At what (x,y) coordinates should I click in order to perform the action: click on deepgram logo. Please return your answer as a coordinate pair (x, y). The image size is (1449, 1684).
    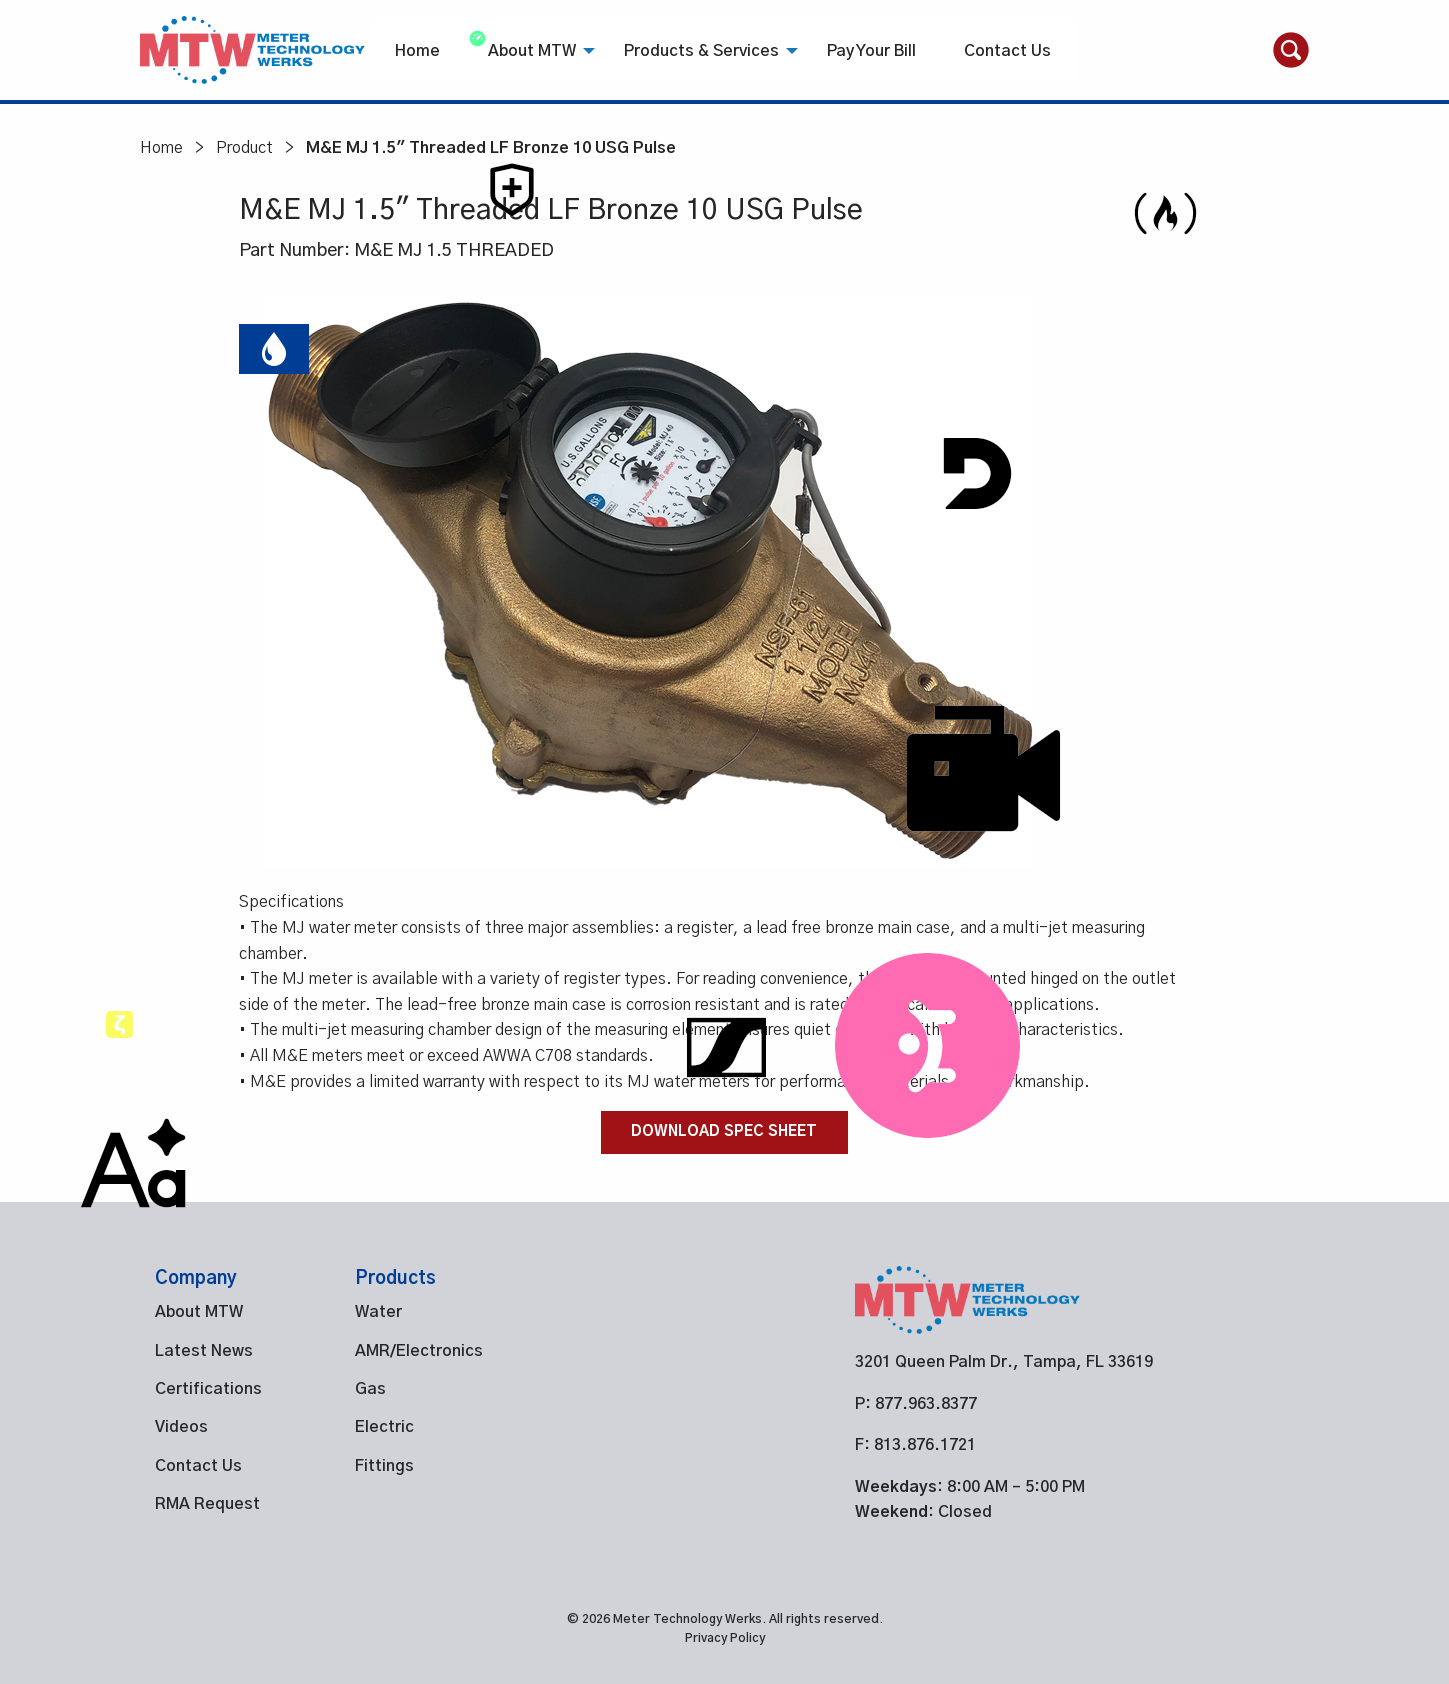
    Looking at the image, I should click on (977, 473).